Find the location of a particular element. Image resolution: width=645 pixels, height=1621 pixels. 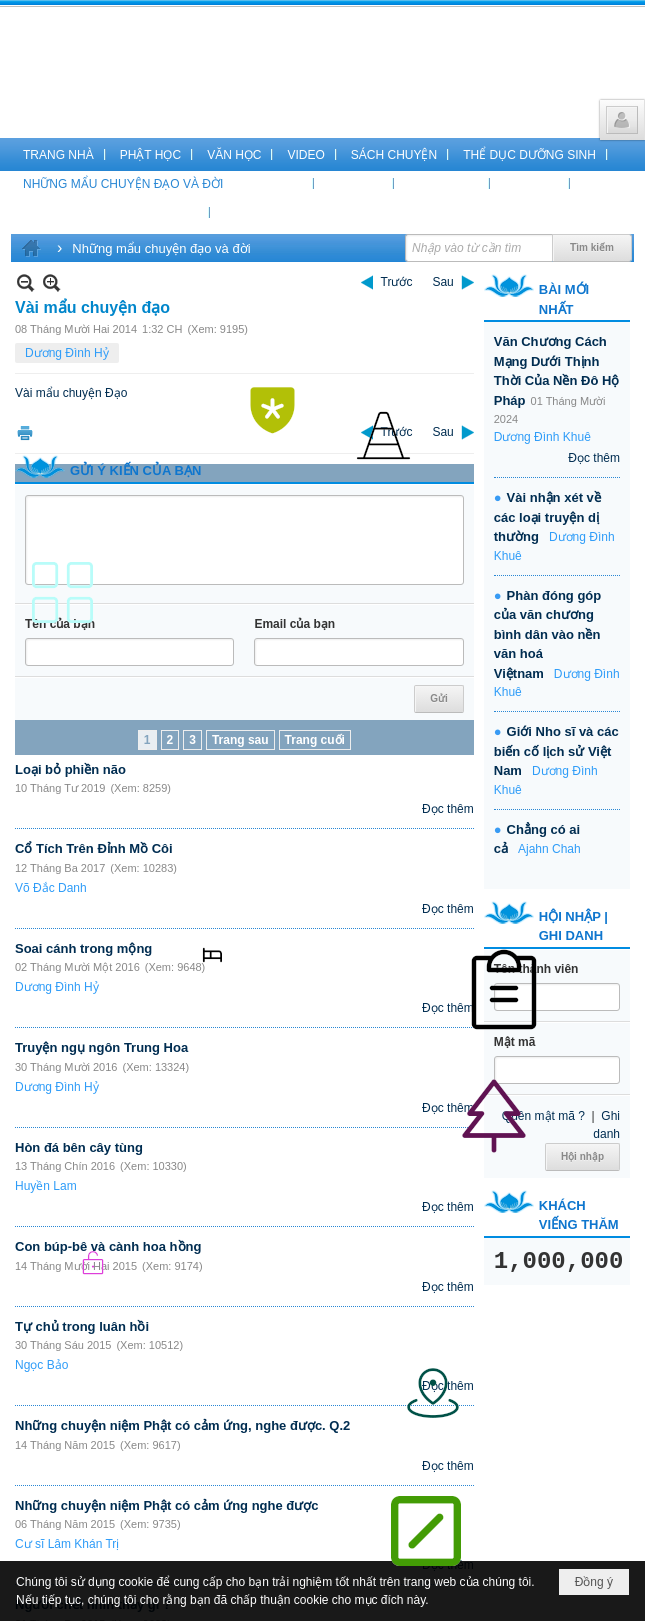

view clipboard contents is located at coordinates (504, 991).